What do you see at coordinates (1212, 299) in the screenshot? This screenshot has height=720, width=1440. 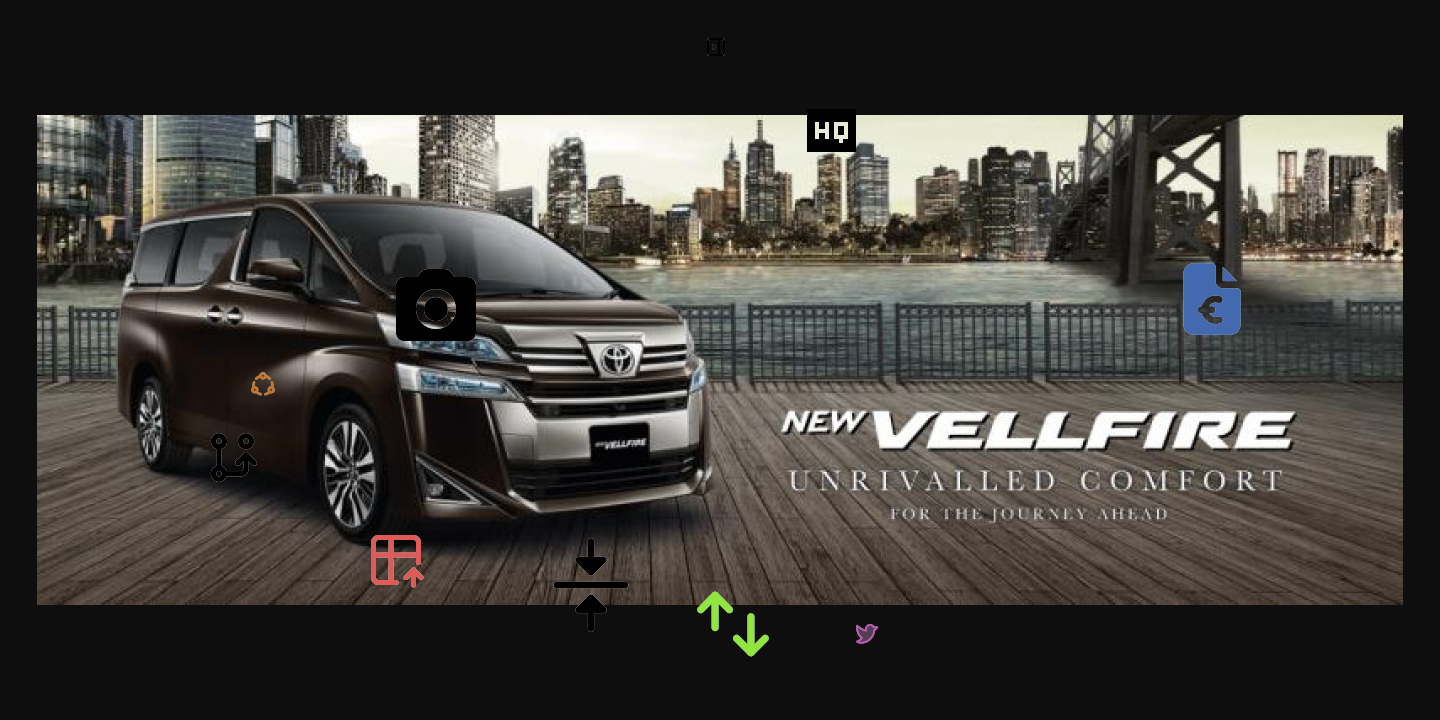 I see `view euro currency document` at bounding box center [1212, 299].